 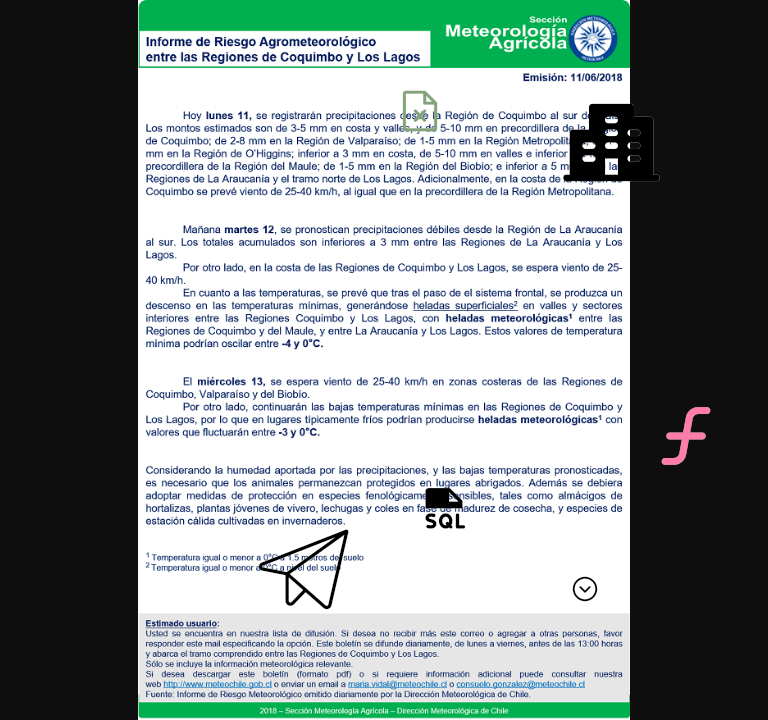 I want to click on delete or remove a file, so click(x=420, y=111).